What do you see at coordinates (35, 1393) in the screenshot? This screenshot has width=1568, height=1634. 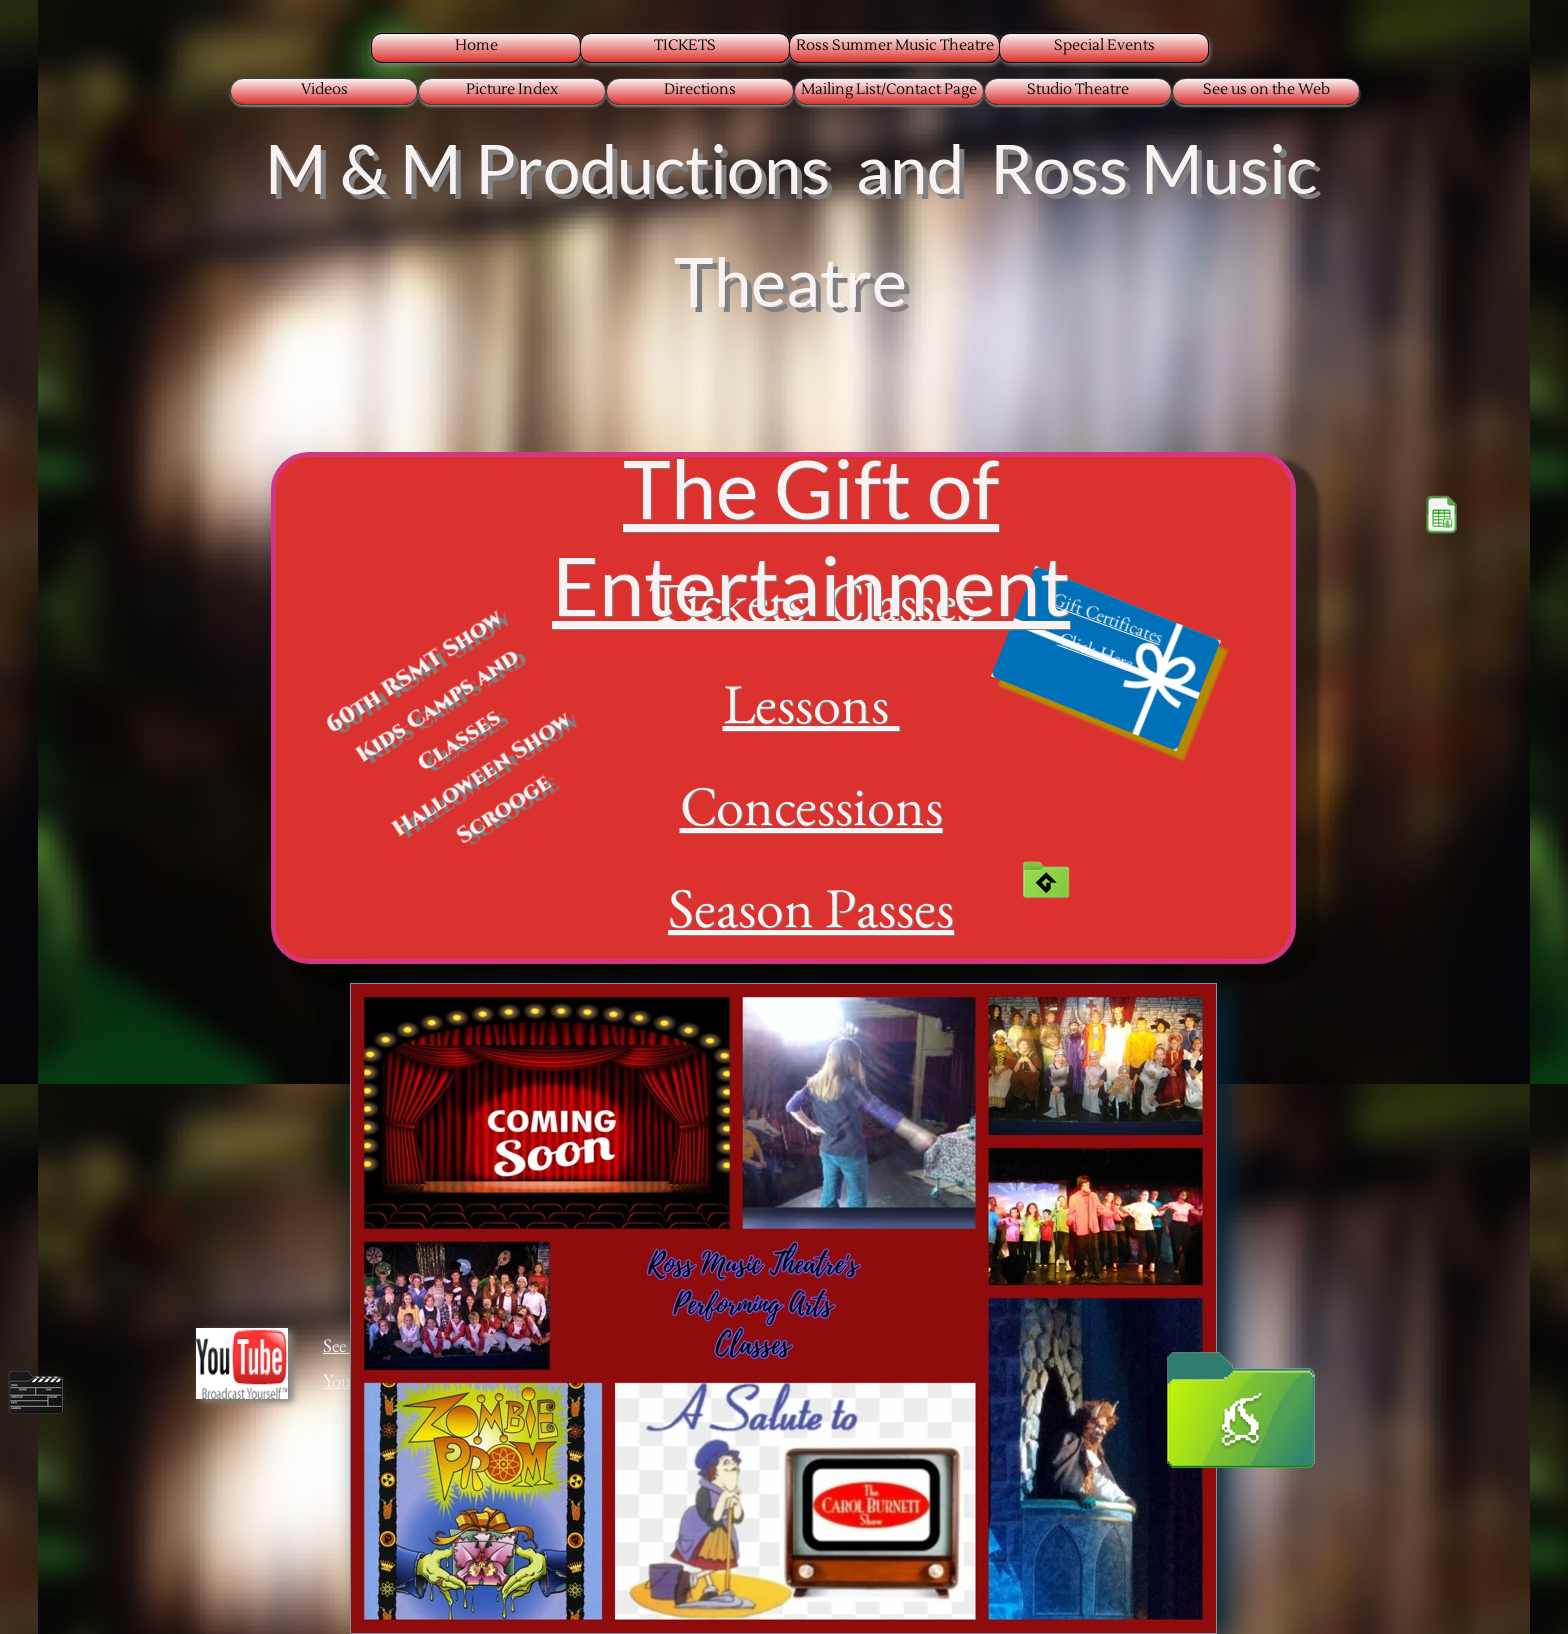 I see `open your movies folder` at bounding box center [35, 1393].